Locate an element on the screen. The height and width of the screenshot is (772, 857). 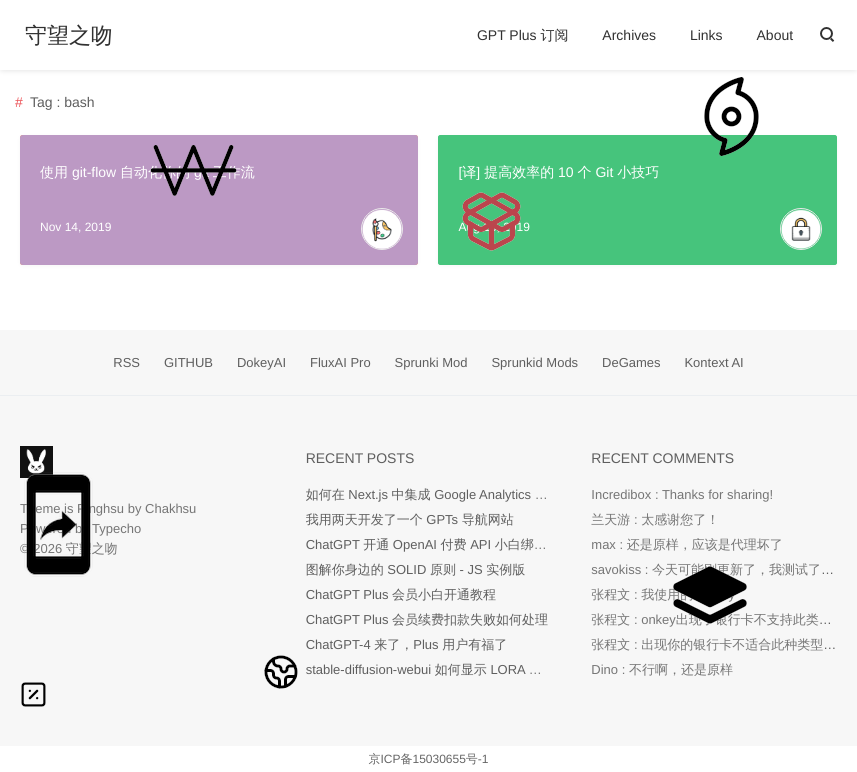
view package contents is located at coordinates (491, 221).